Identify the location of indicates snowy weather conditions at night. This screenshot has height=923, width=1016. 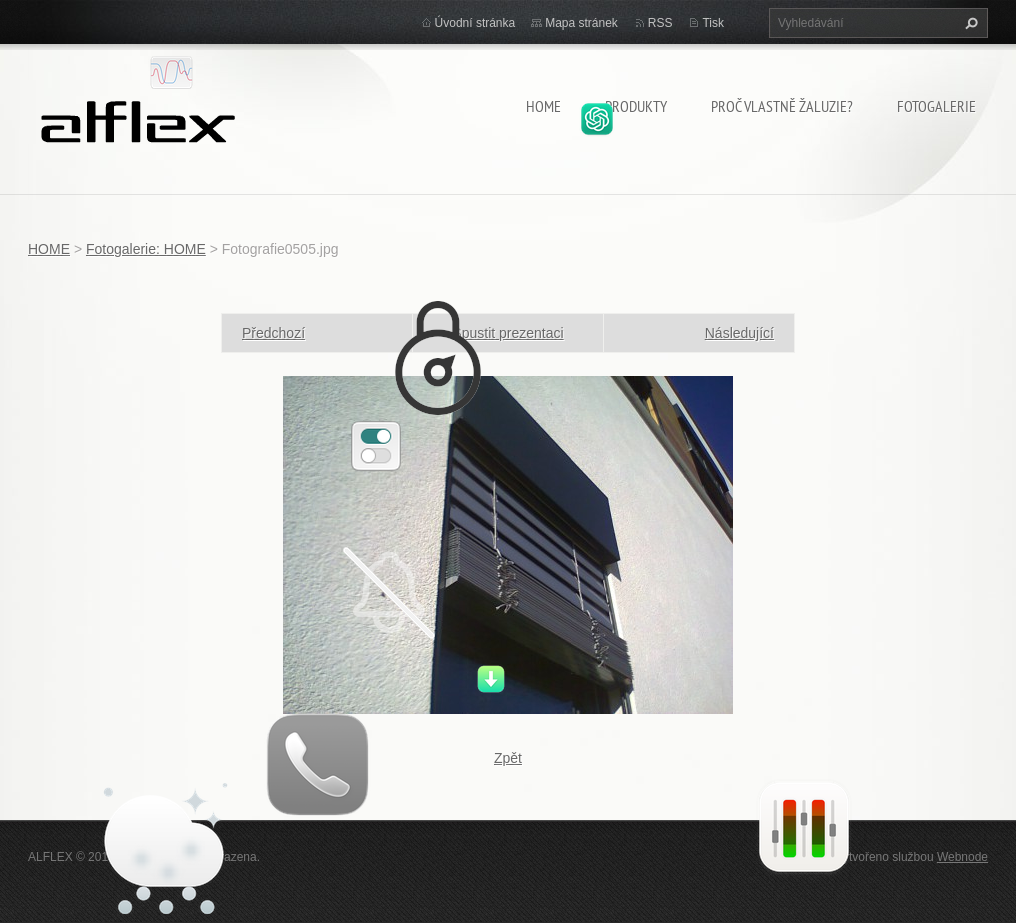
(165, 848).